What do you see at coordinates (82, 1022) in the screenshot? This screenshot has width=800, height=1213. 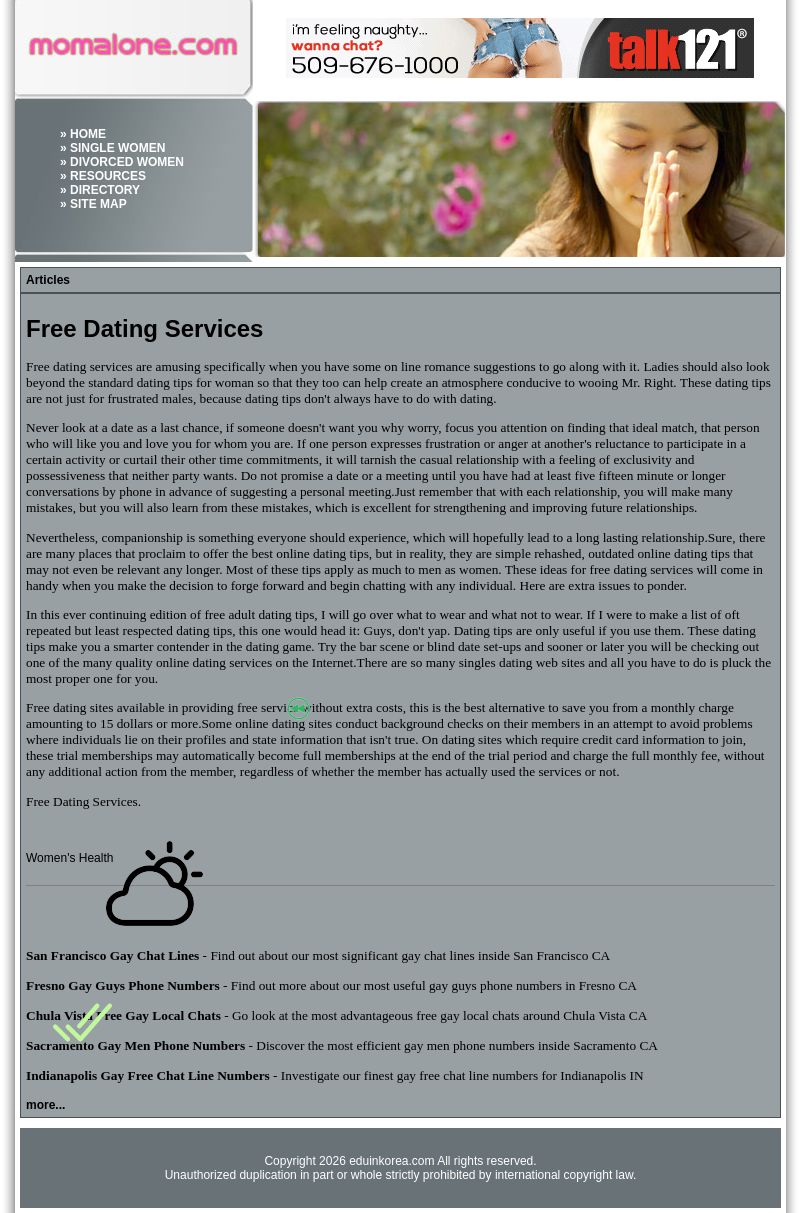 I see `indicates message has been read` at bounding box center [82, 1022].